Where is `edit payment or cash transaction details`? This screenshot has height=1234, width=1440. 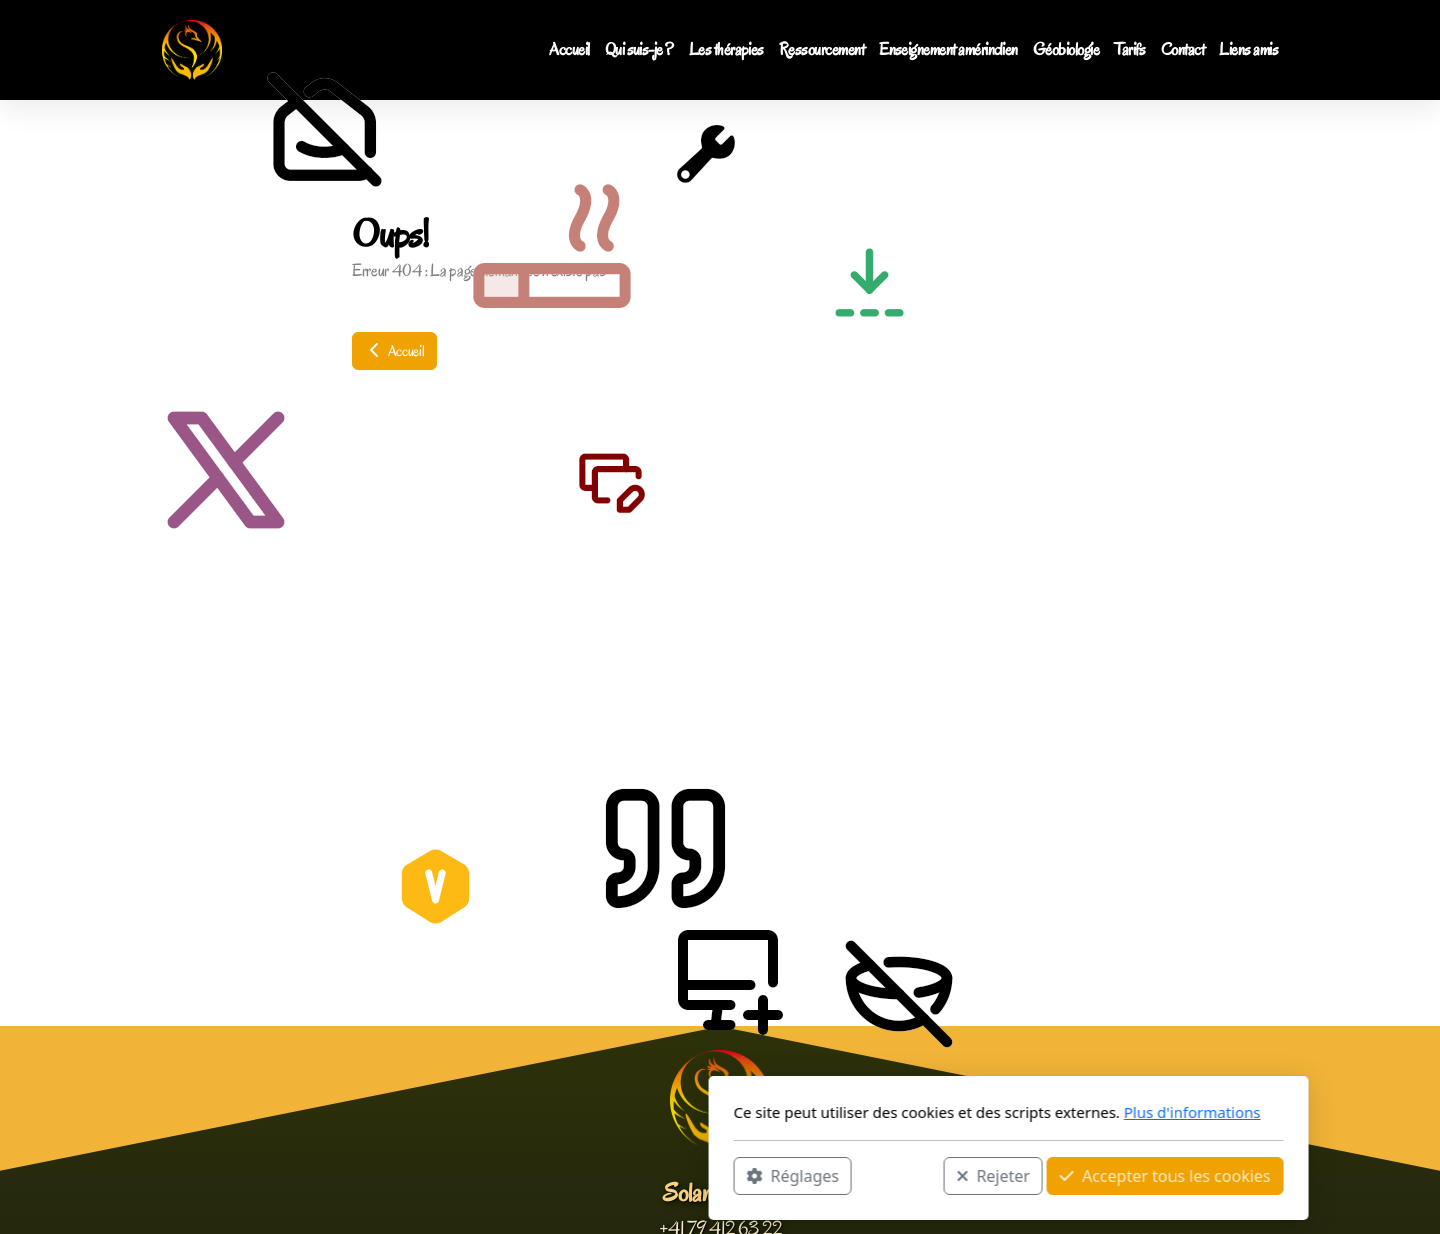
edit payment or cash transaction details is located at coordinates (610, 478).